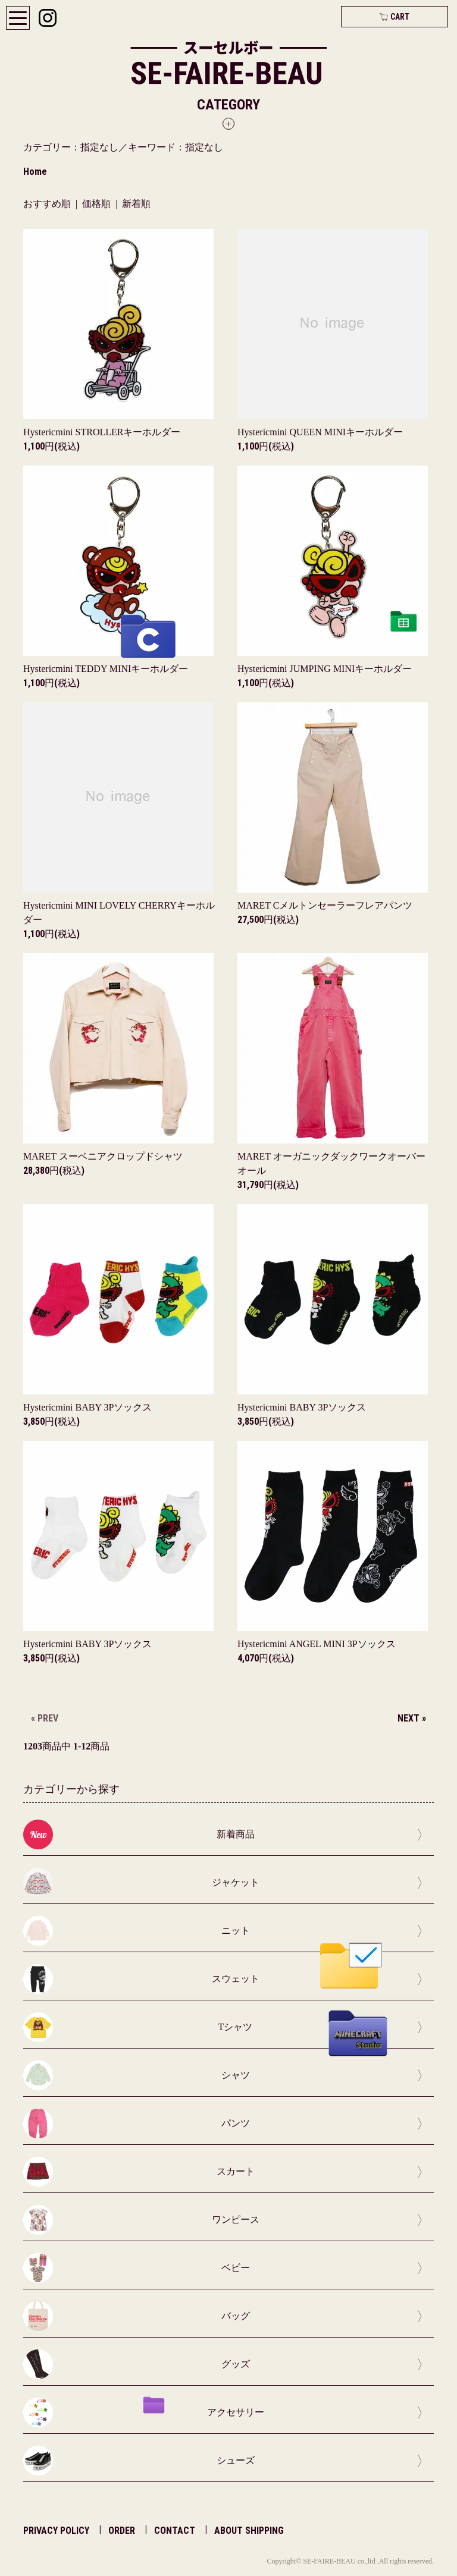 The image size is (457, 2576). What do you see at coordinates (403, 622) in the screenshot?
I see `open folder containing Google Sheets files` at bounding box center [403, 622].